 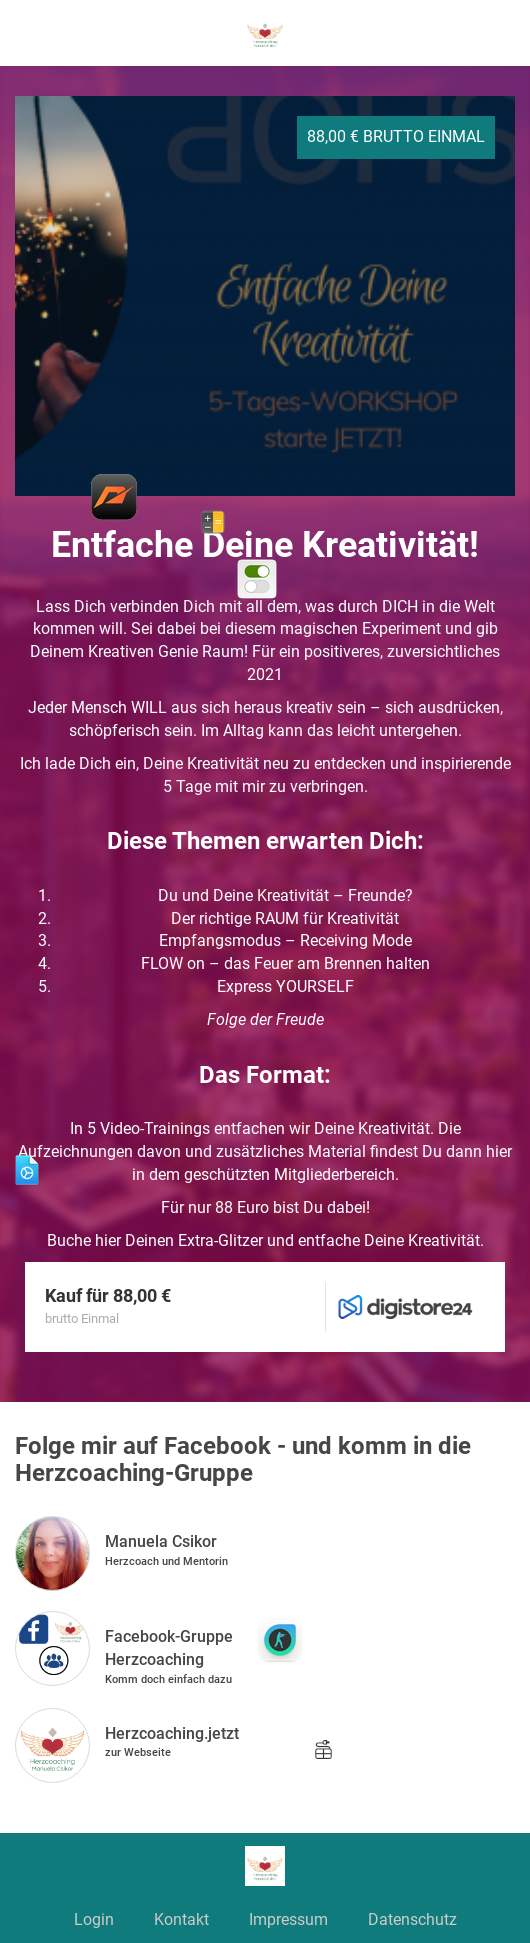 I want to click on an AppImage application package file, so click(x=27, y=1170).